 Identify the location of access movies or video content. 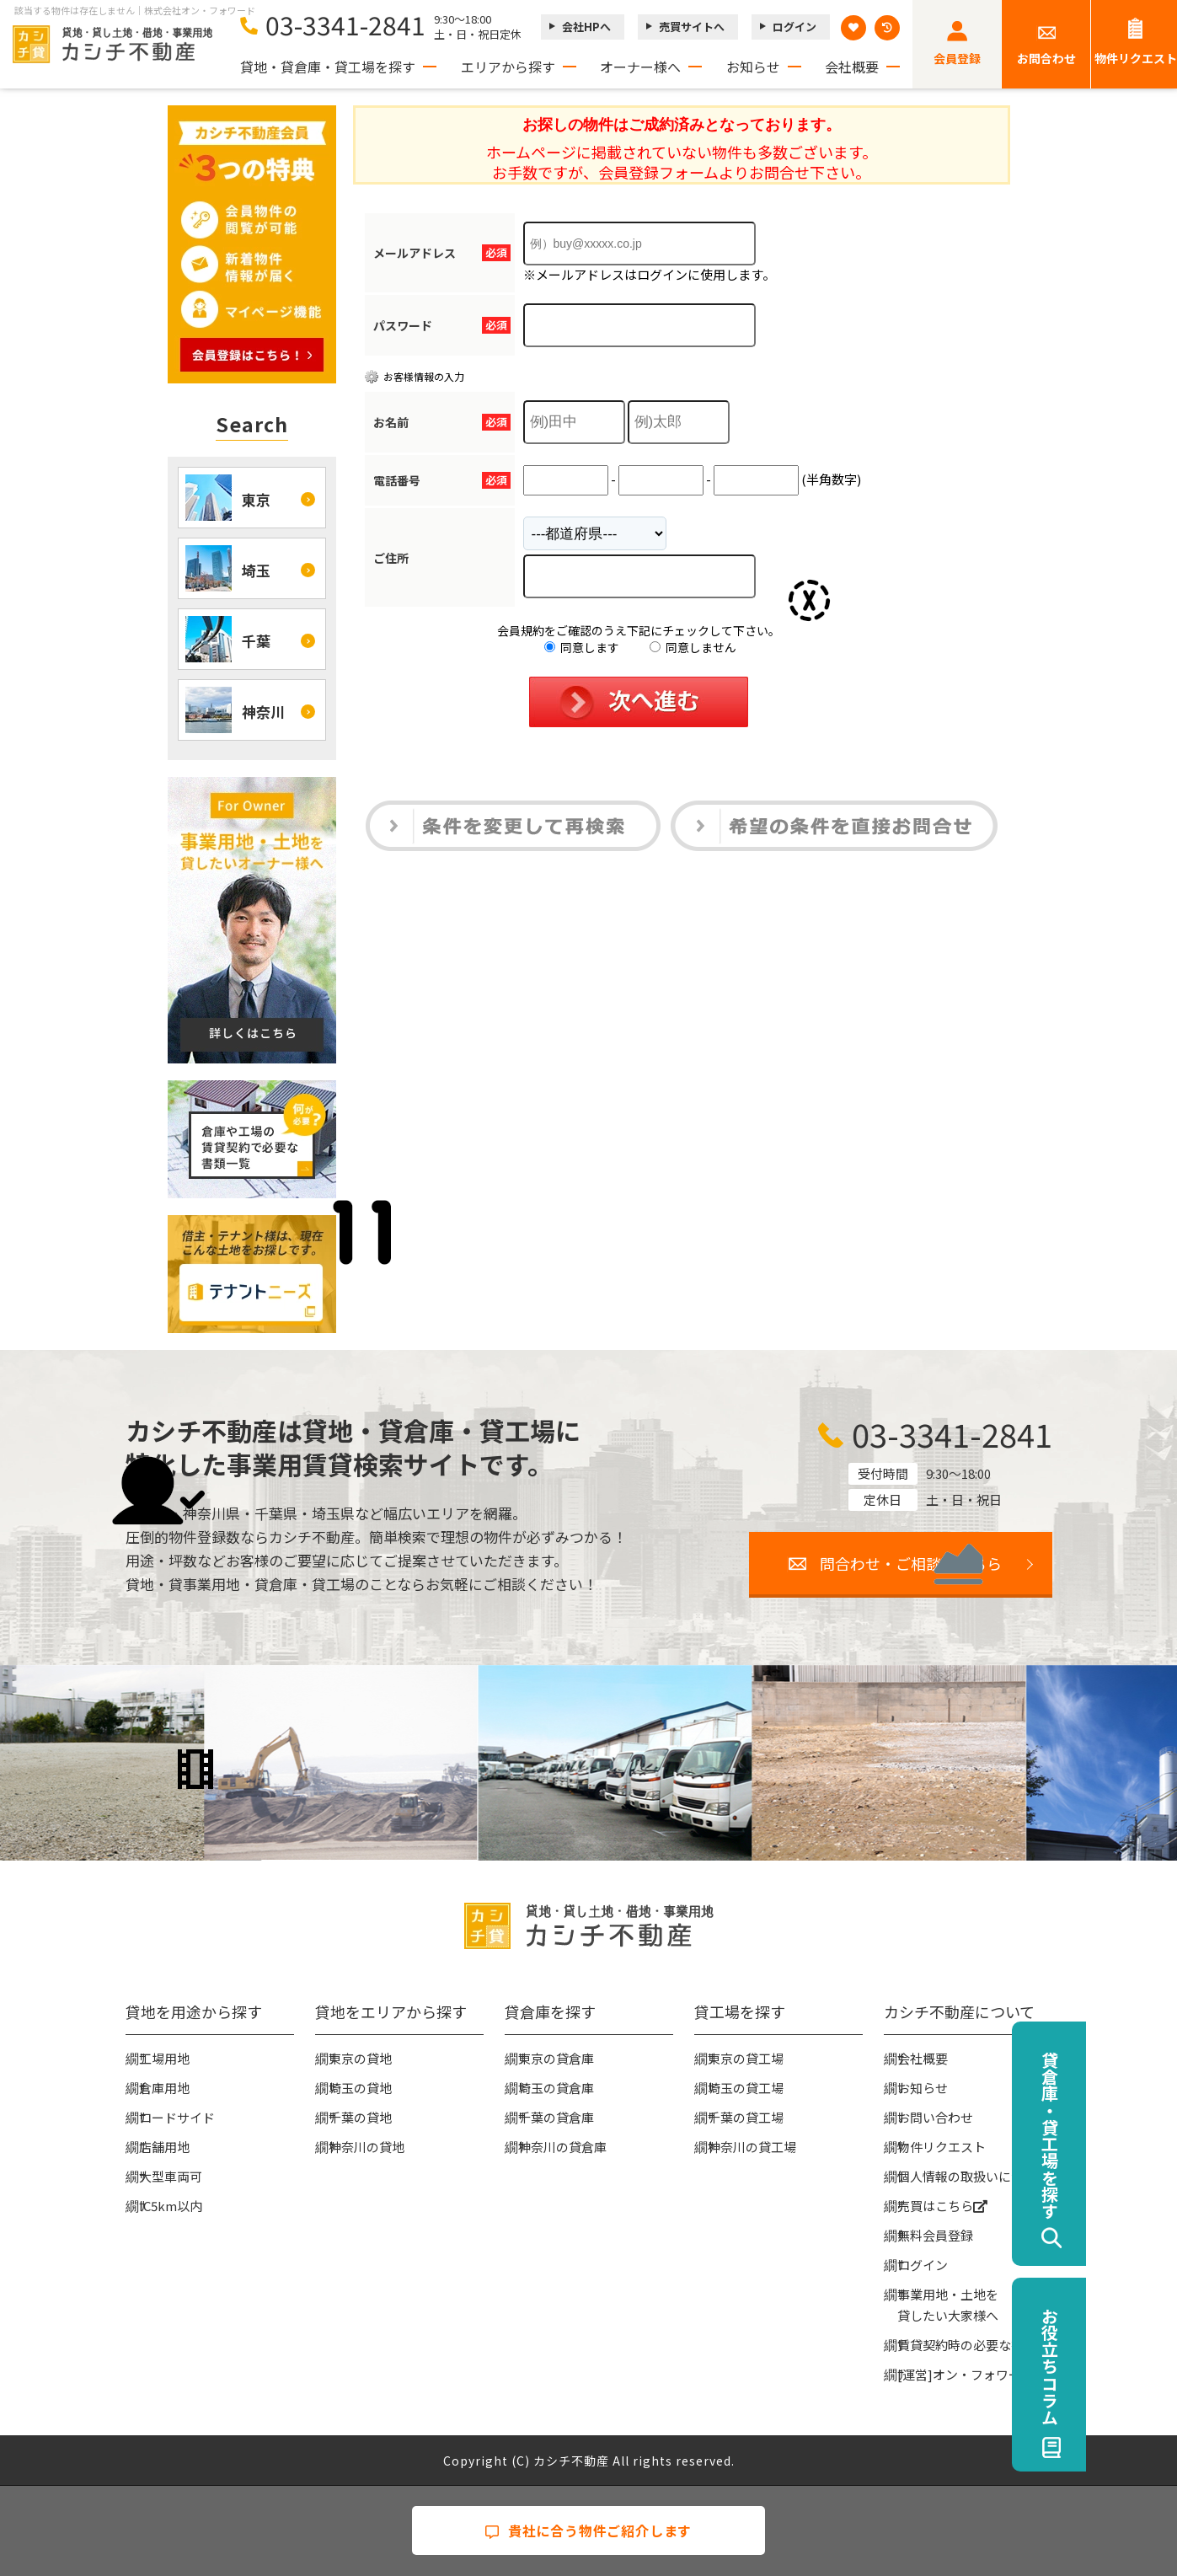
(195, 1769).